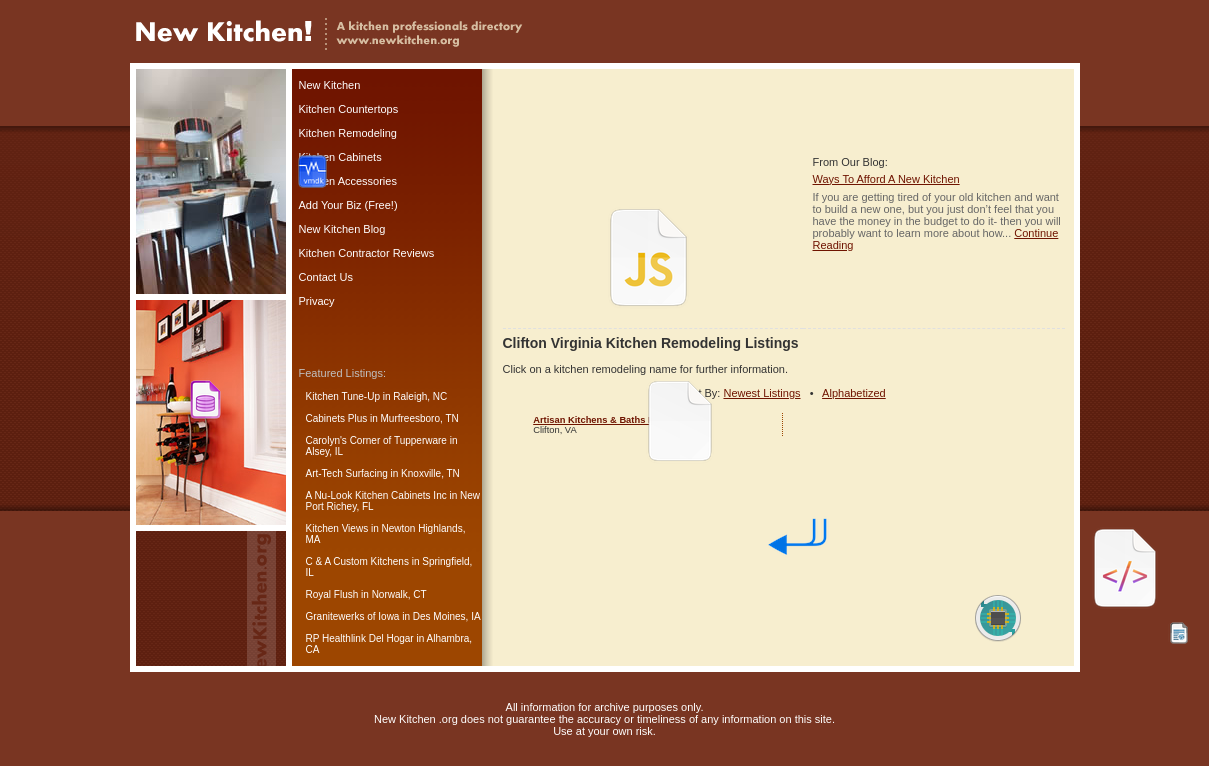 The image size is (1209, 766). I want to click on a maven xml configuration file, so click(1125, 568).